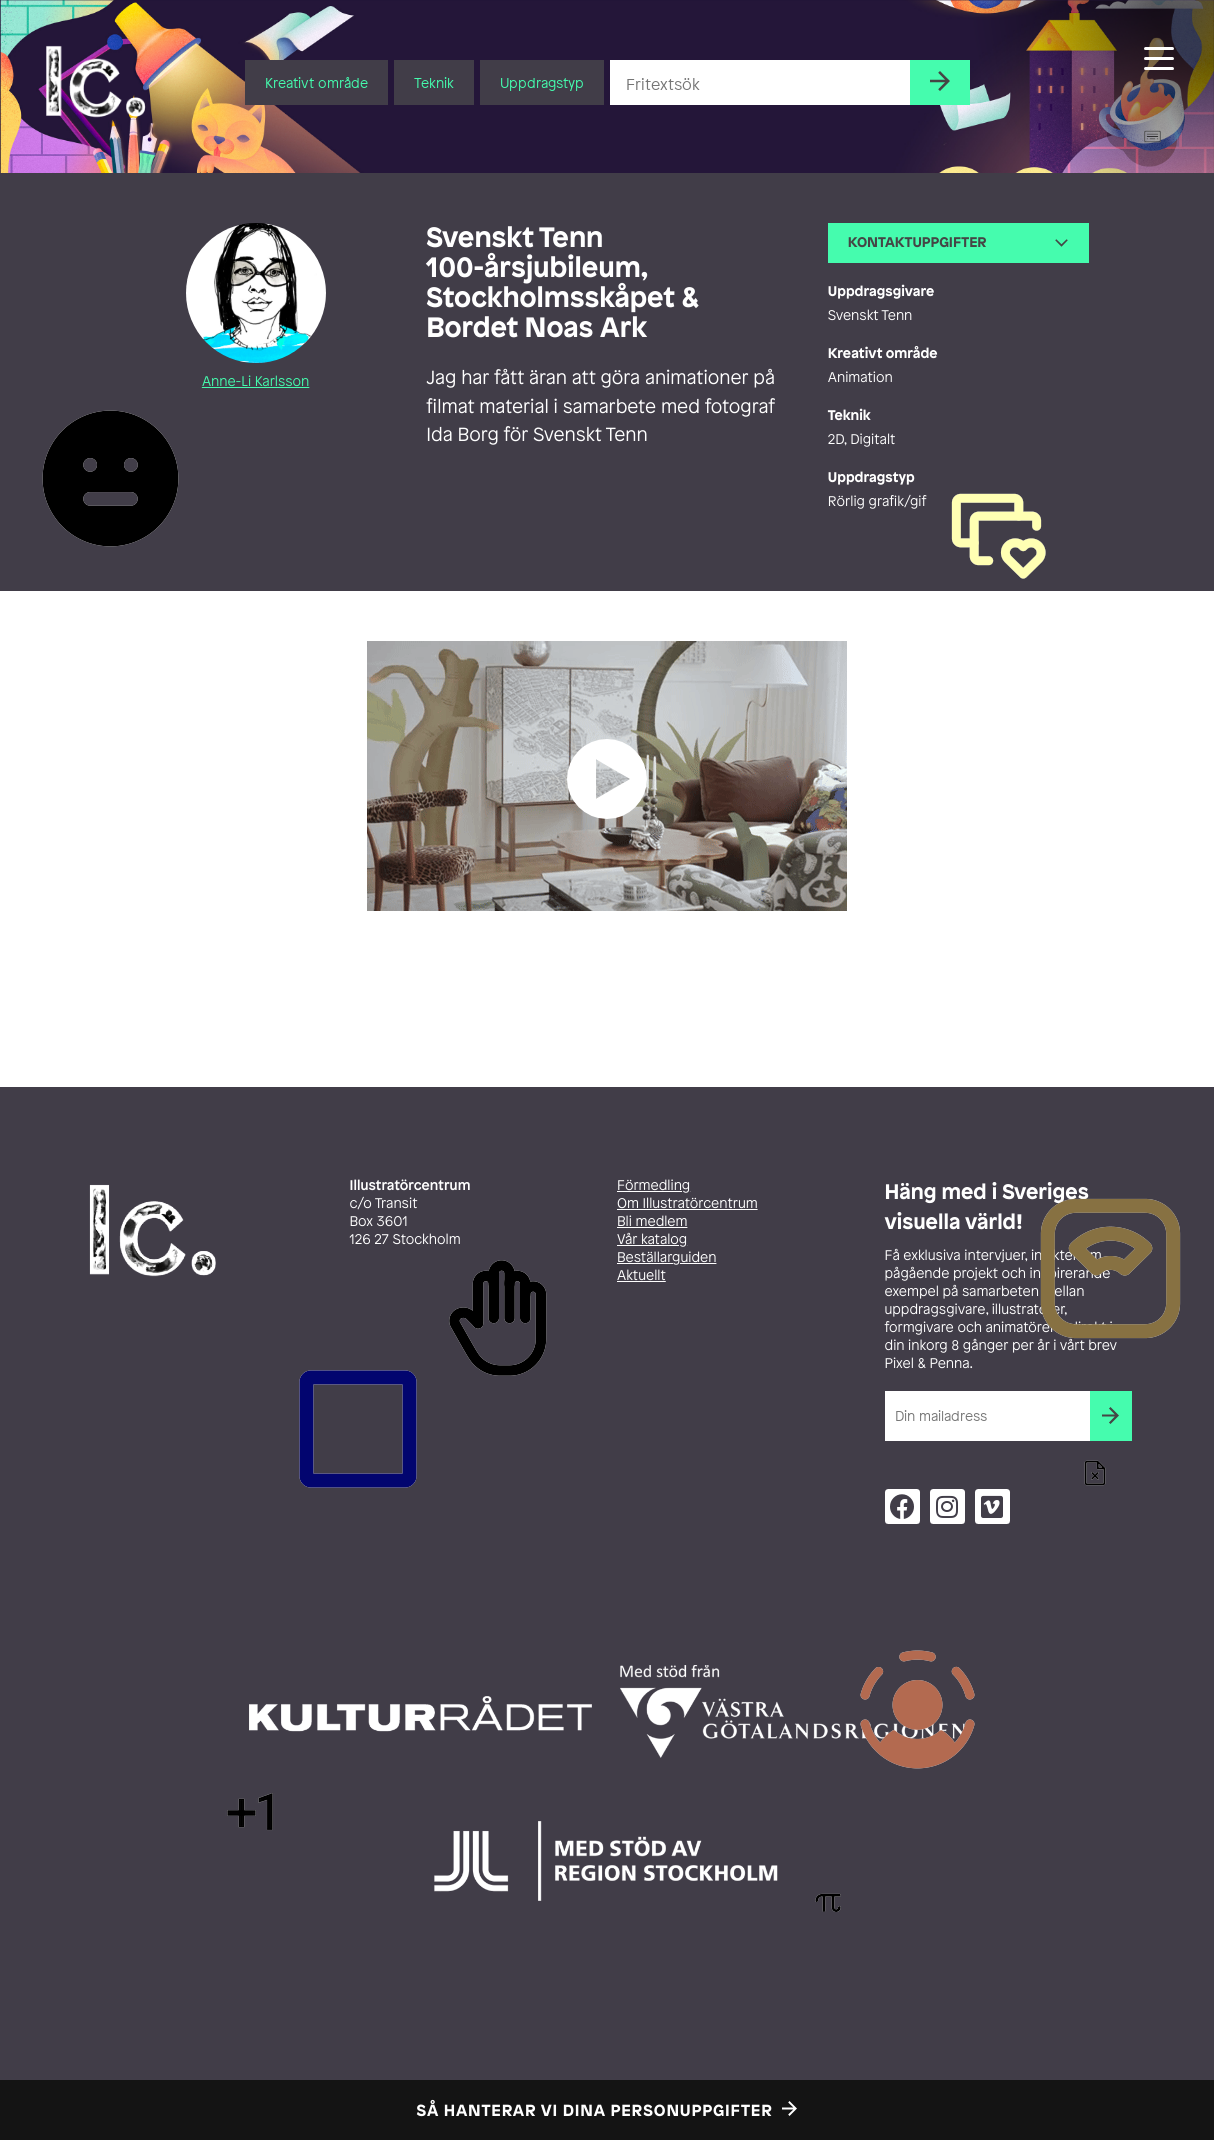 This screenshot has width=1214, height=2140. Describe the element at coordinates (1095, 1473) in the screenshot. I see `delete or remove a file` at that location.